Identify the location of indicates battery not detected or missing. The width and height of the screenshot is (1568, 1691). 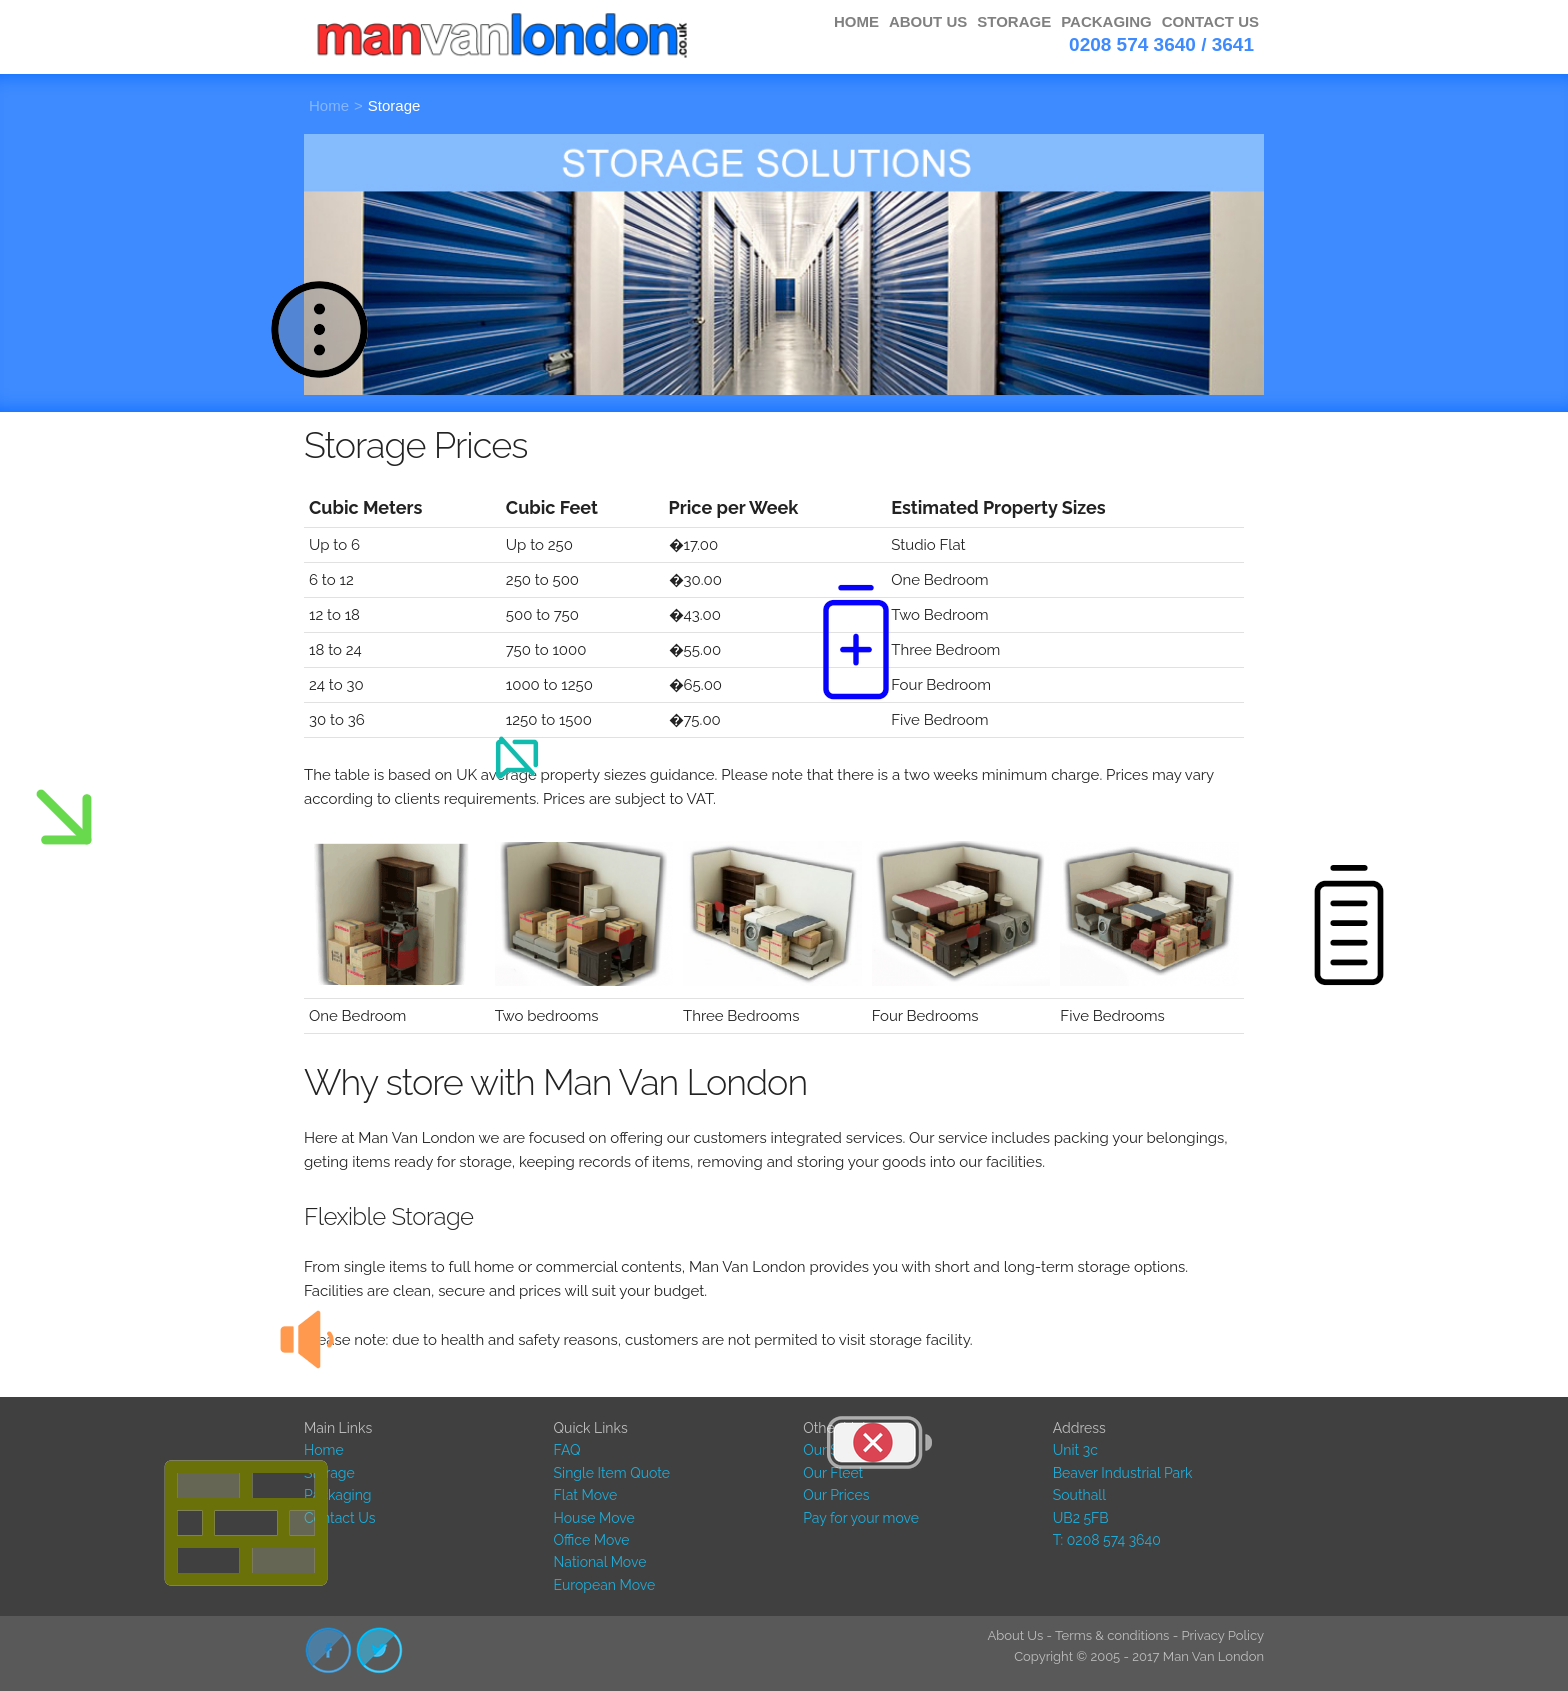
(879, 1442).